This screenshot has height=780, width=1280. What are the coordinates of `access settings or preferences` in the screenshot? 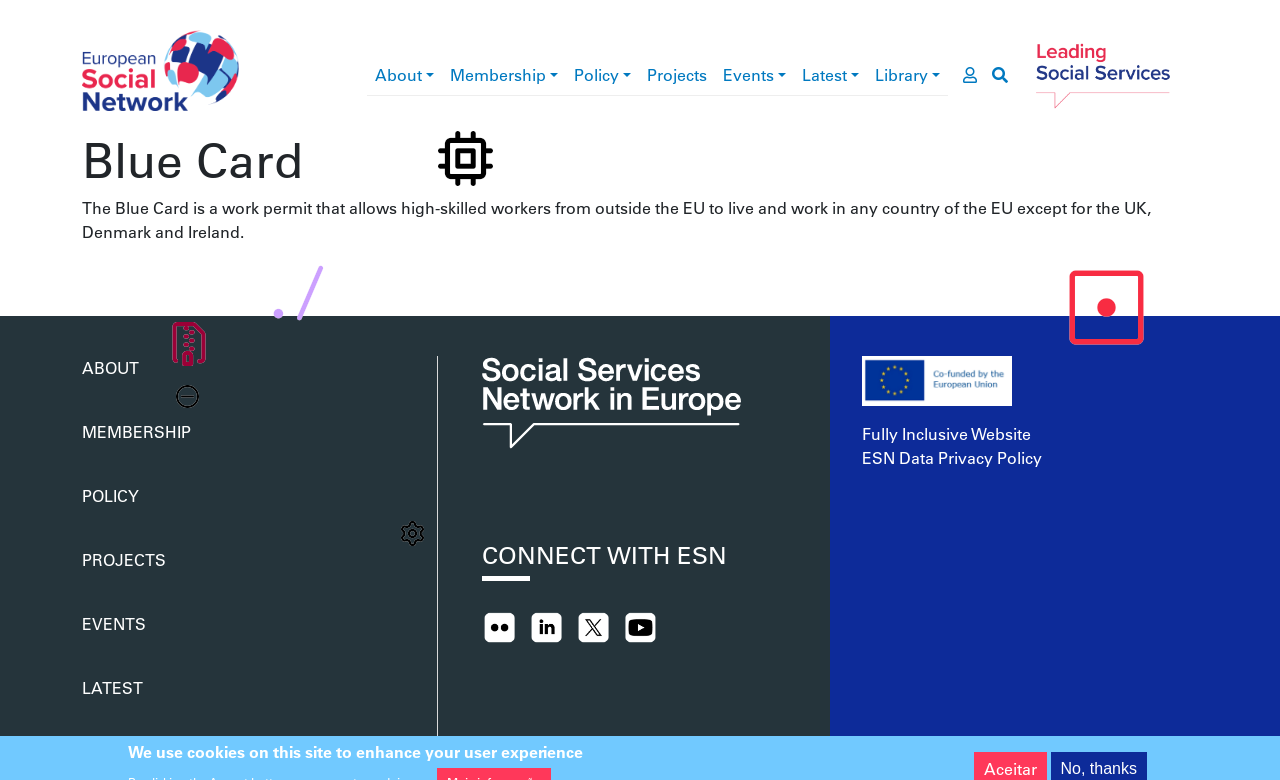 It's located at (412, 533).